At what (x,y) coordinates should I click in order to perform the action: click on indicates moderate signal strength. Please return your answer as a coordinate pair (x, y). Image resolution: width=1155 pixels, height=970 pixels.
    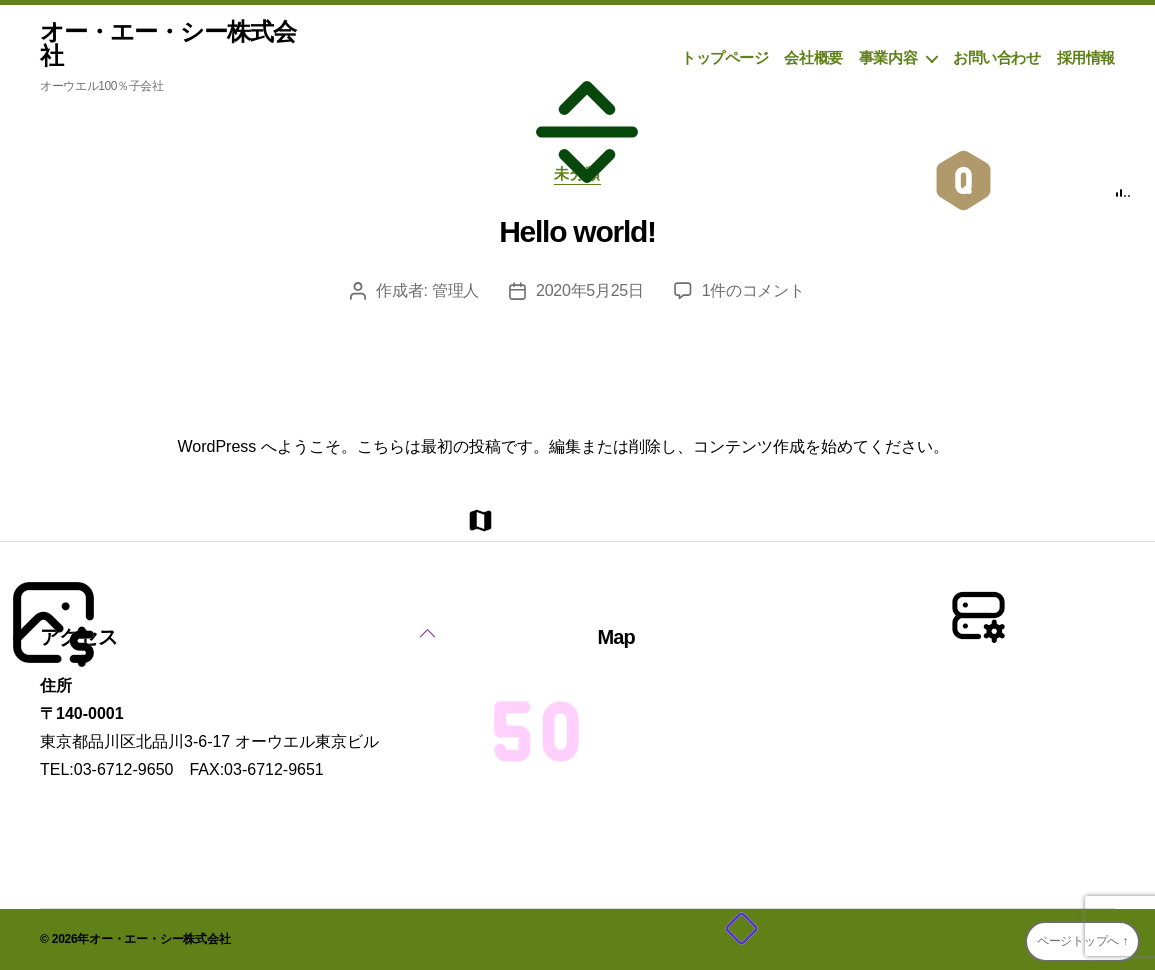
    Looking at the image, I should click on (1123, 190).